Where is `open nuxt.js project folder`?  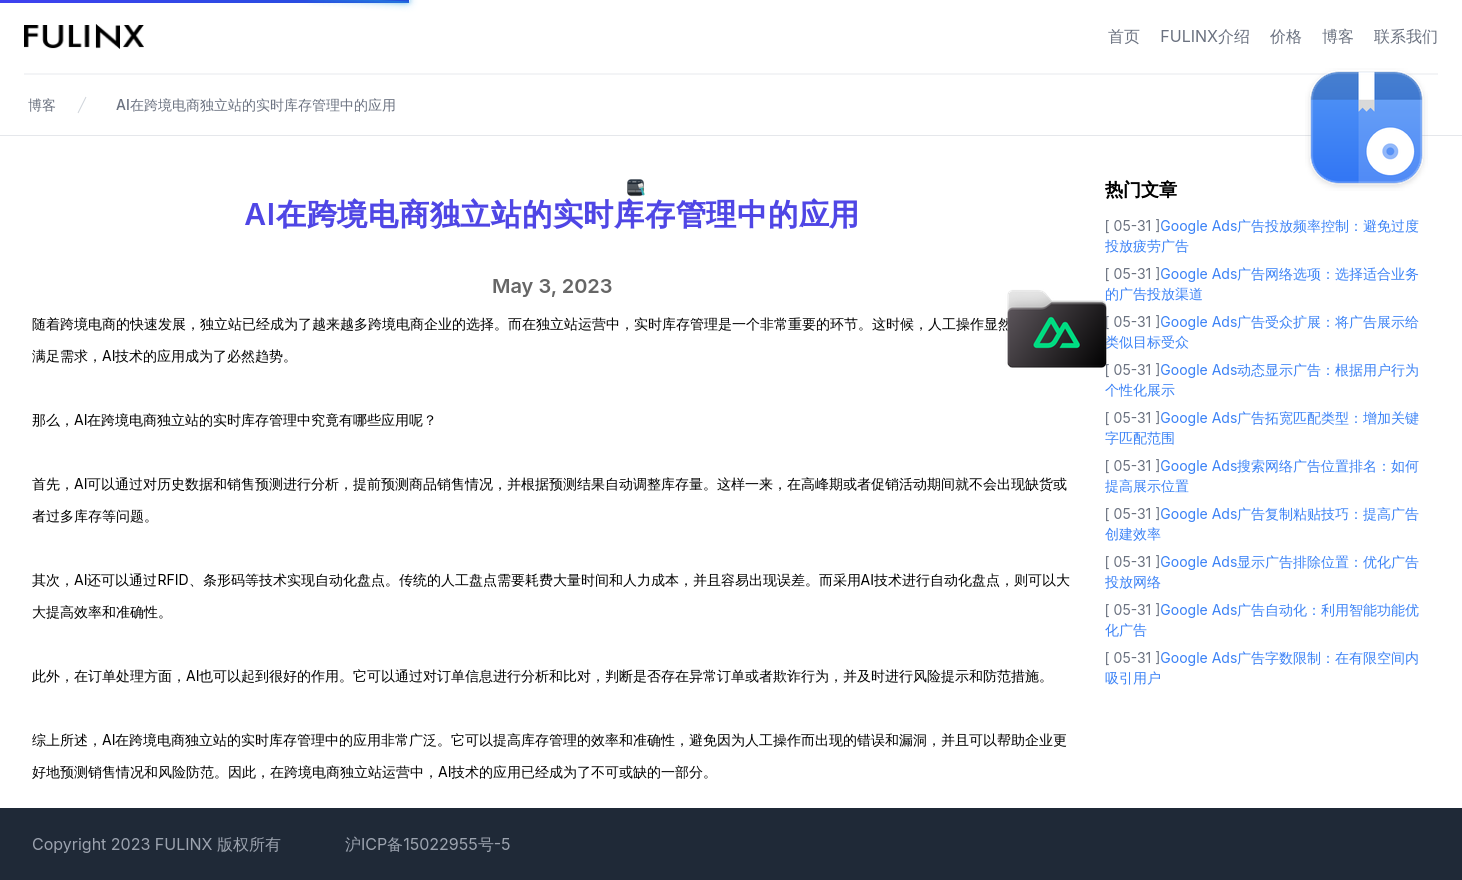
open nuxt.js project folder is located at coordinates (1056, 331).